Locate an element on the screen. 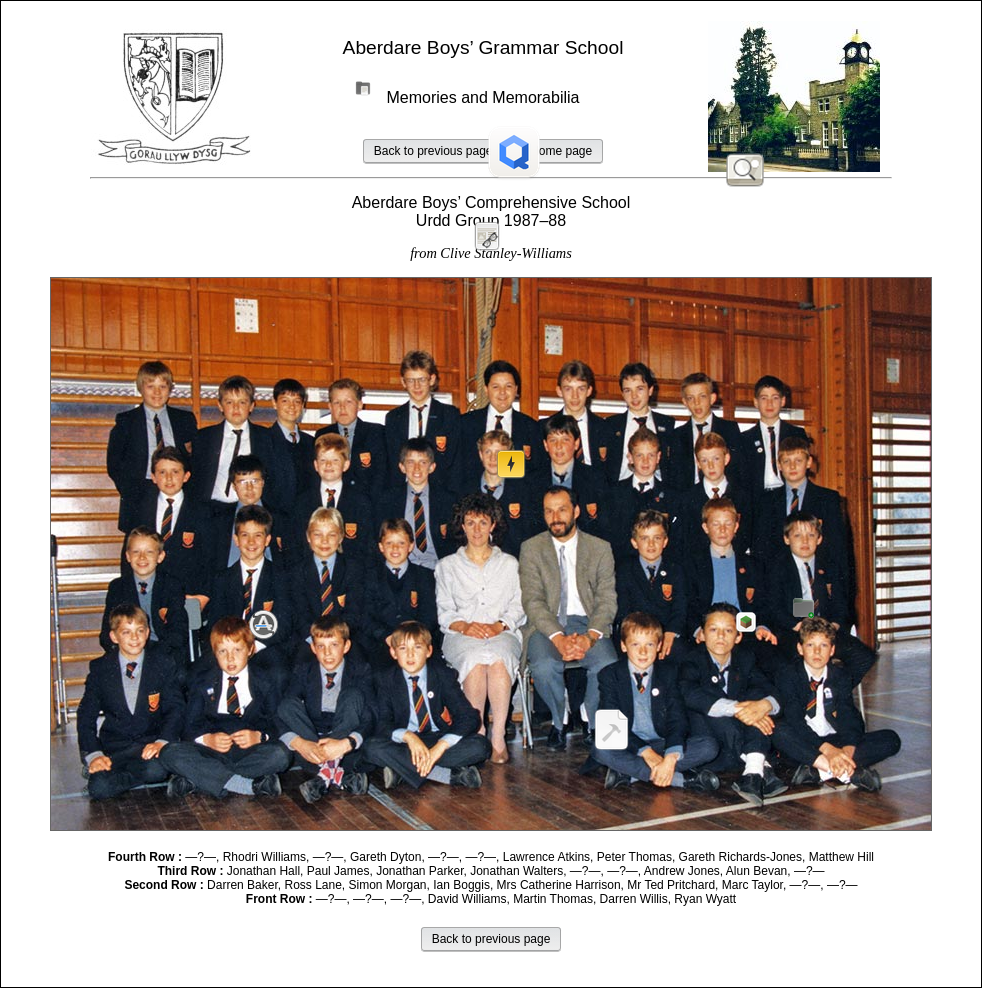  open qubes os application is located at coordinates (514, 152).